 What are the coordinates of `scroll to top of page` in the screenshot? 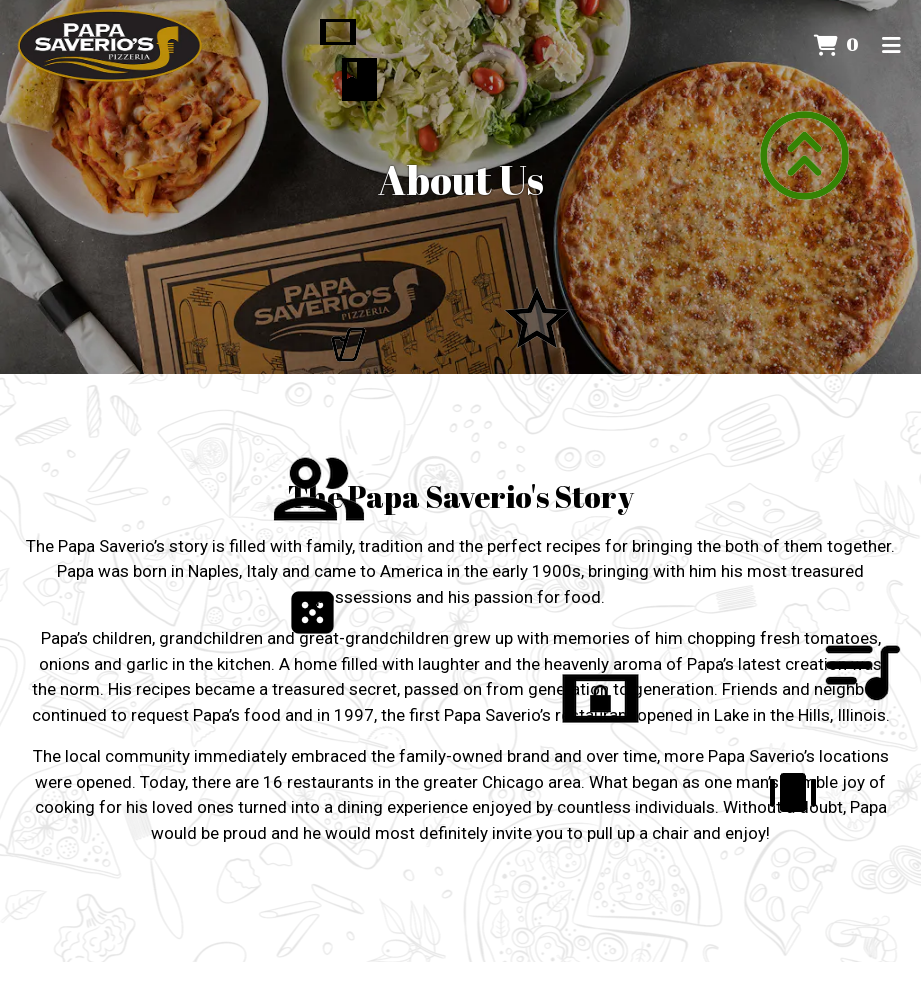 It's located at (804, 155).